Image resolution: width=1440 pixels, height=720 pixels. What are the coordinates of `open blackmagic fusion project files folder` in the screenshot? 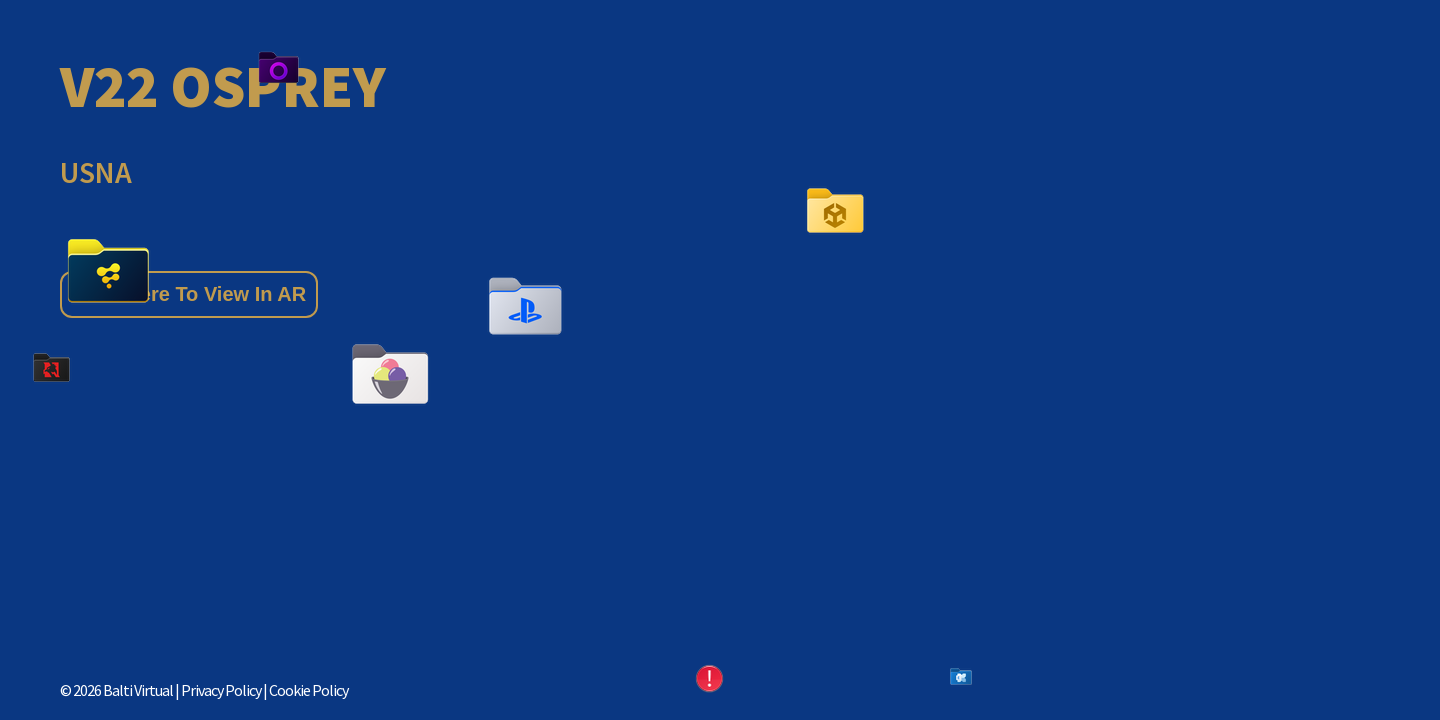 It's located at (108, 273).